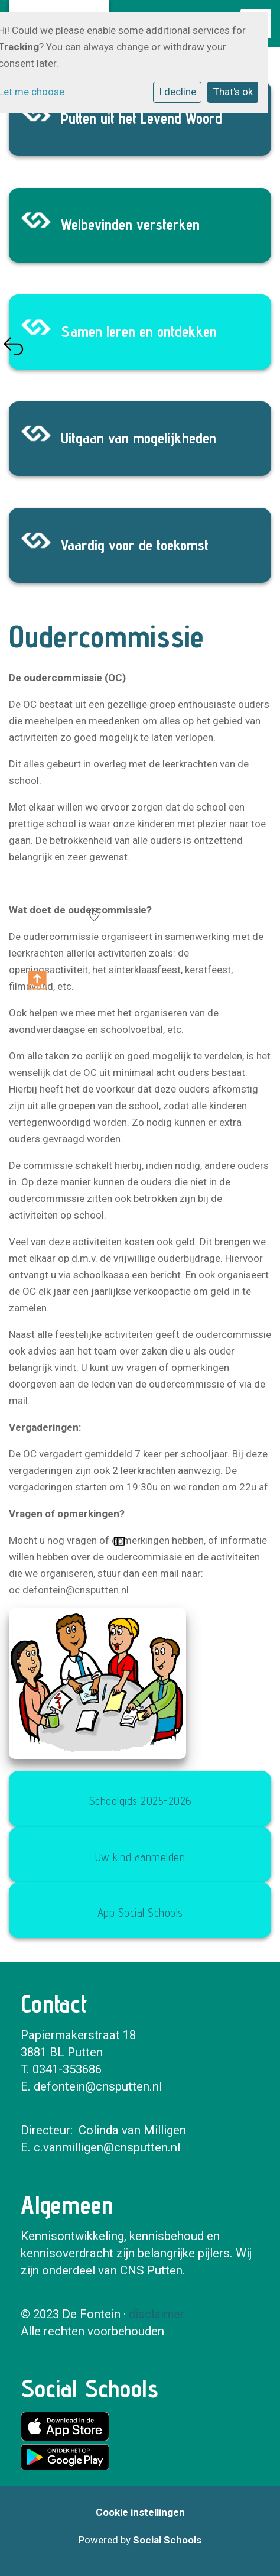  I want to click on upload file to inbox or tray, so click(37, 980).